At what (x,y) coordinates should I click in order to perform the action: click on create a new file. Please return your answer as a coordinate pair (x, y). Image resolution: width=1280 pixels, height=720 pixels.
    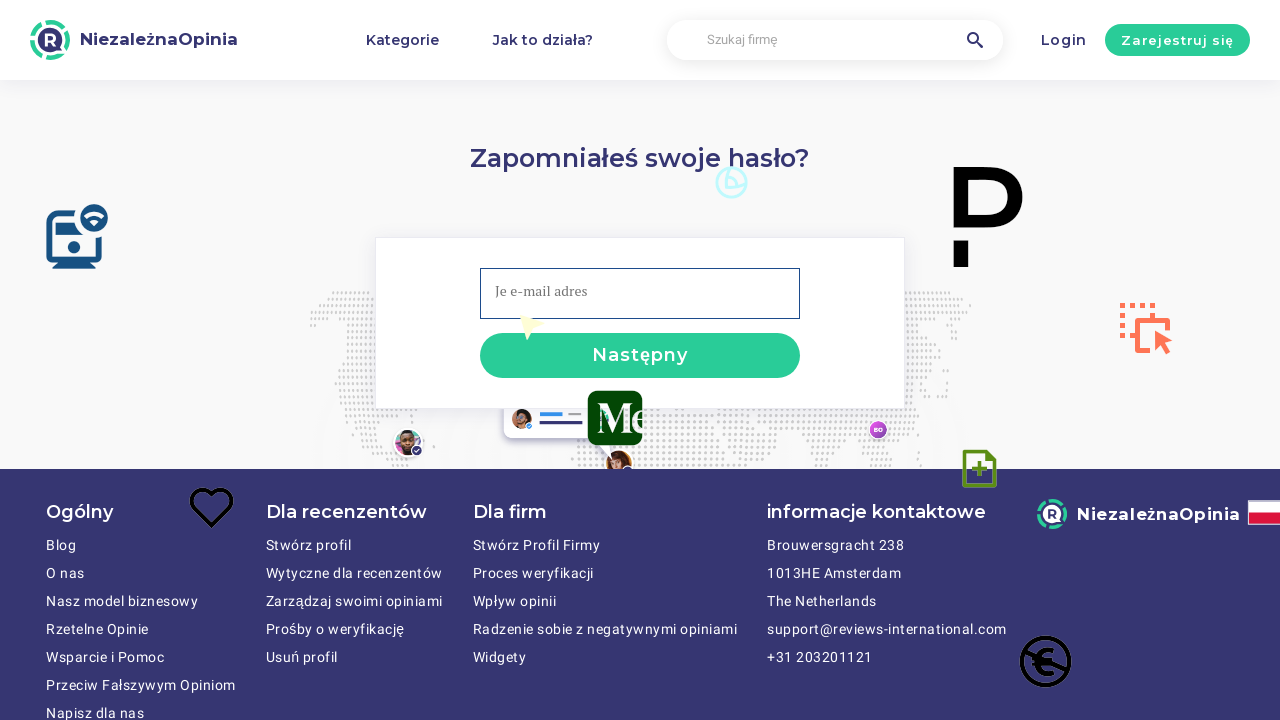
    Looking at the image, I should click on (979, 468).